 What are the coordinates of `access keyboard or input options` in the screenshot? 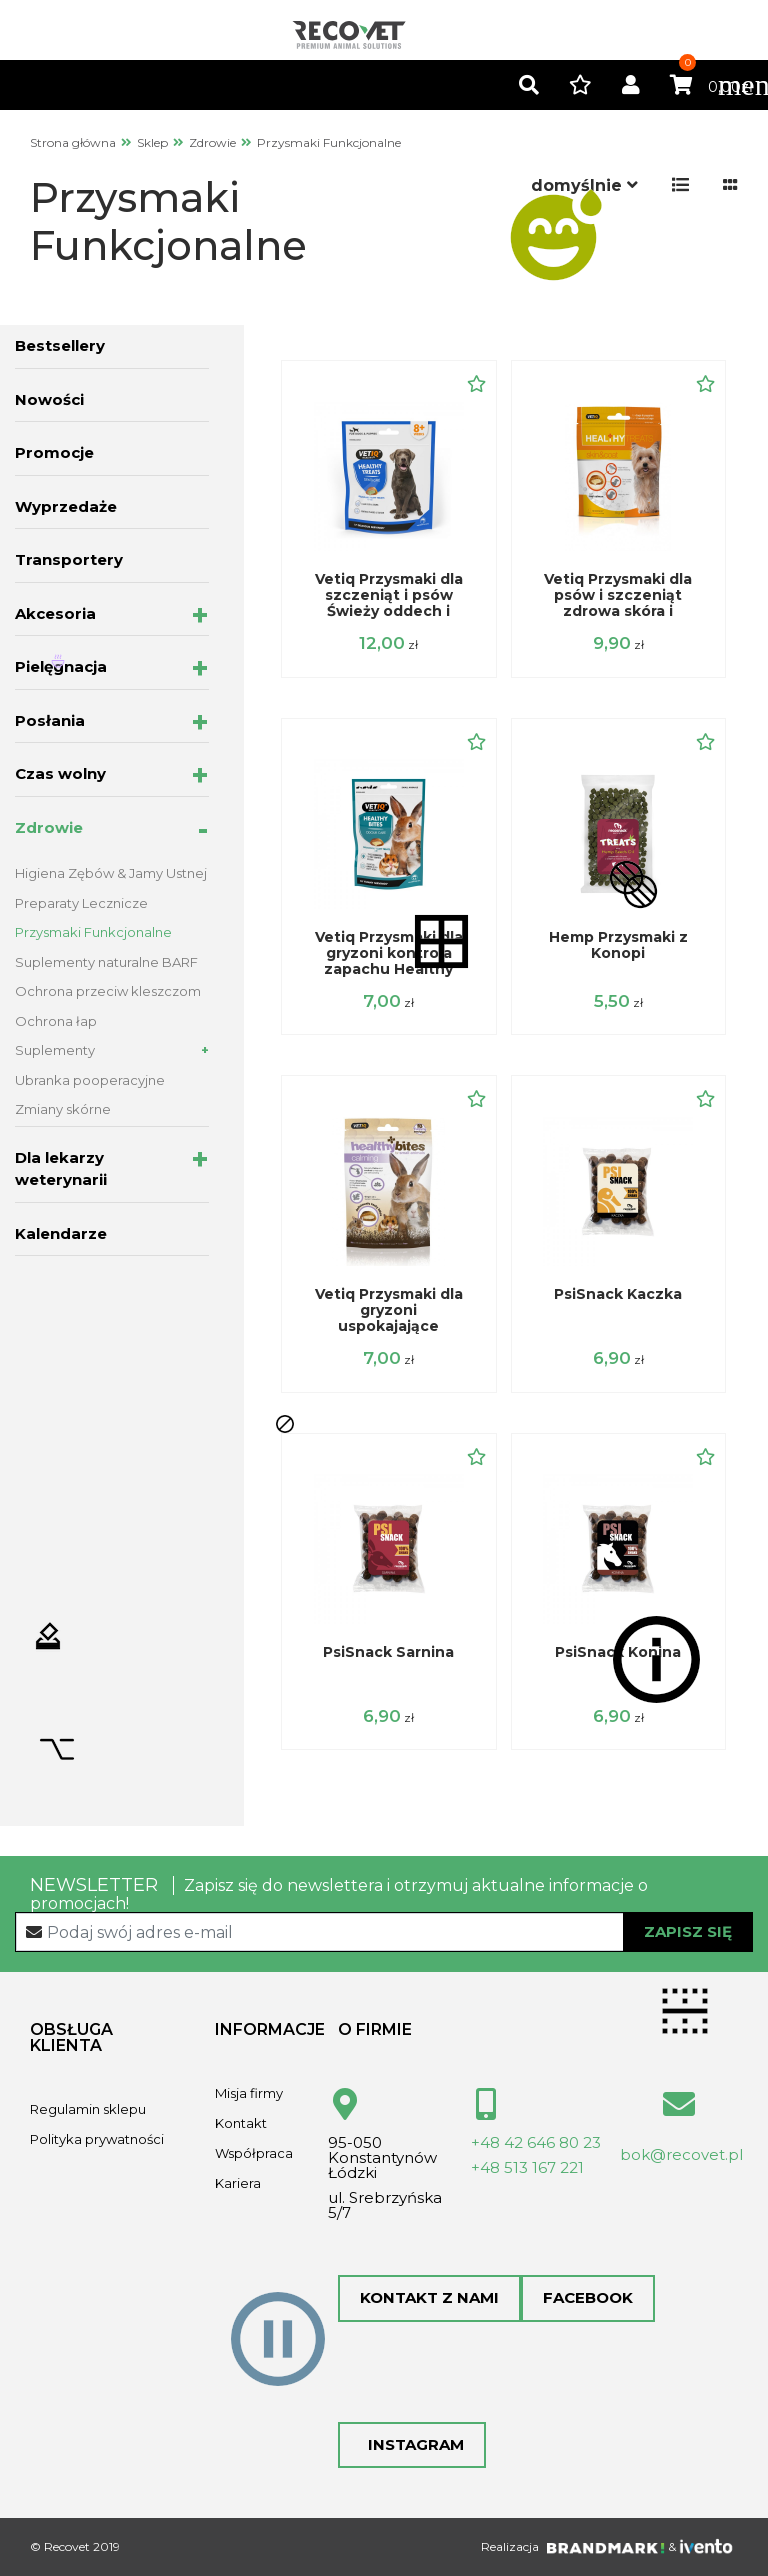 It's located at (57, 1748).